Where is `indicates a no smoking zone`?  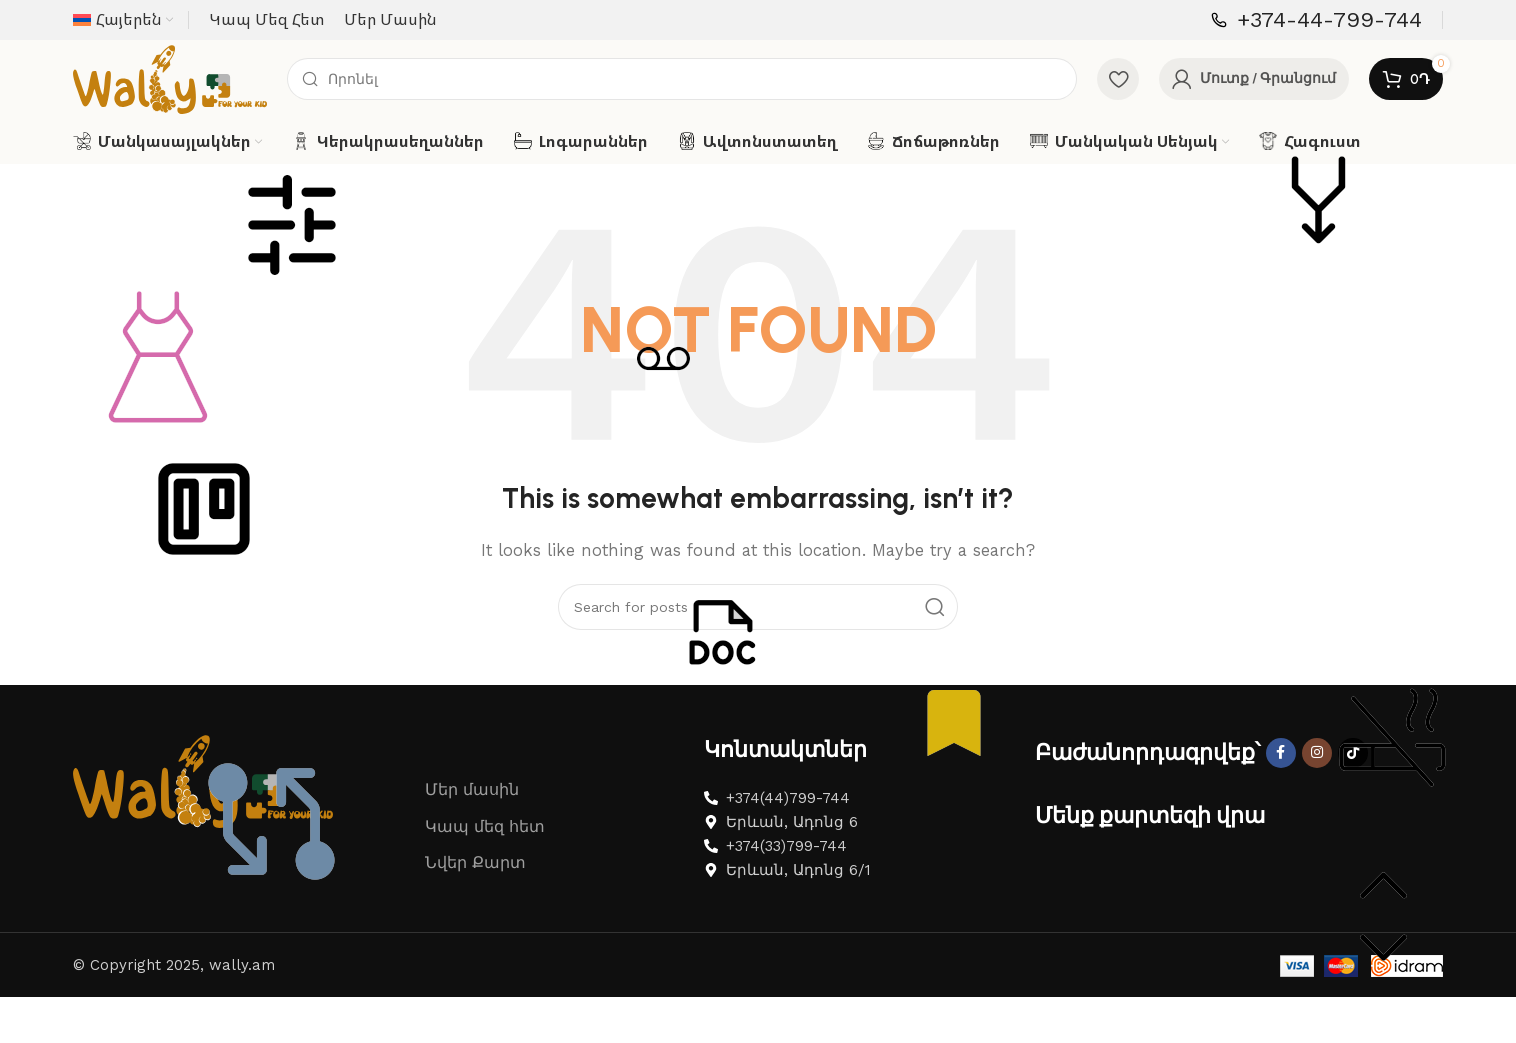 indicates a no smoking zone is located at coordinates (1392, 741).